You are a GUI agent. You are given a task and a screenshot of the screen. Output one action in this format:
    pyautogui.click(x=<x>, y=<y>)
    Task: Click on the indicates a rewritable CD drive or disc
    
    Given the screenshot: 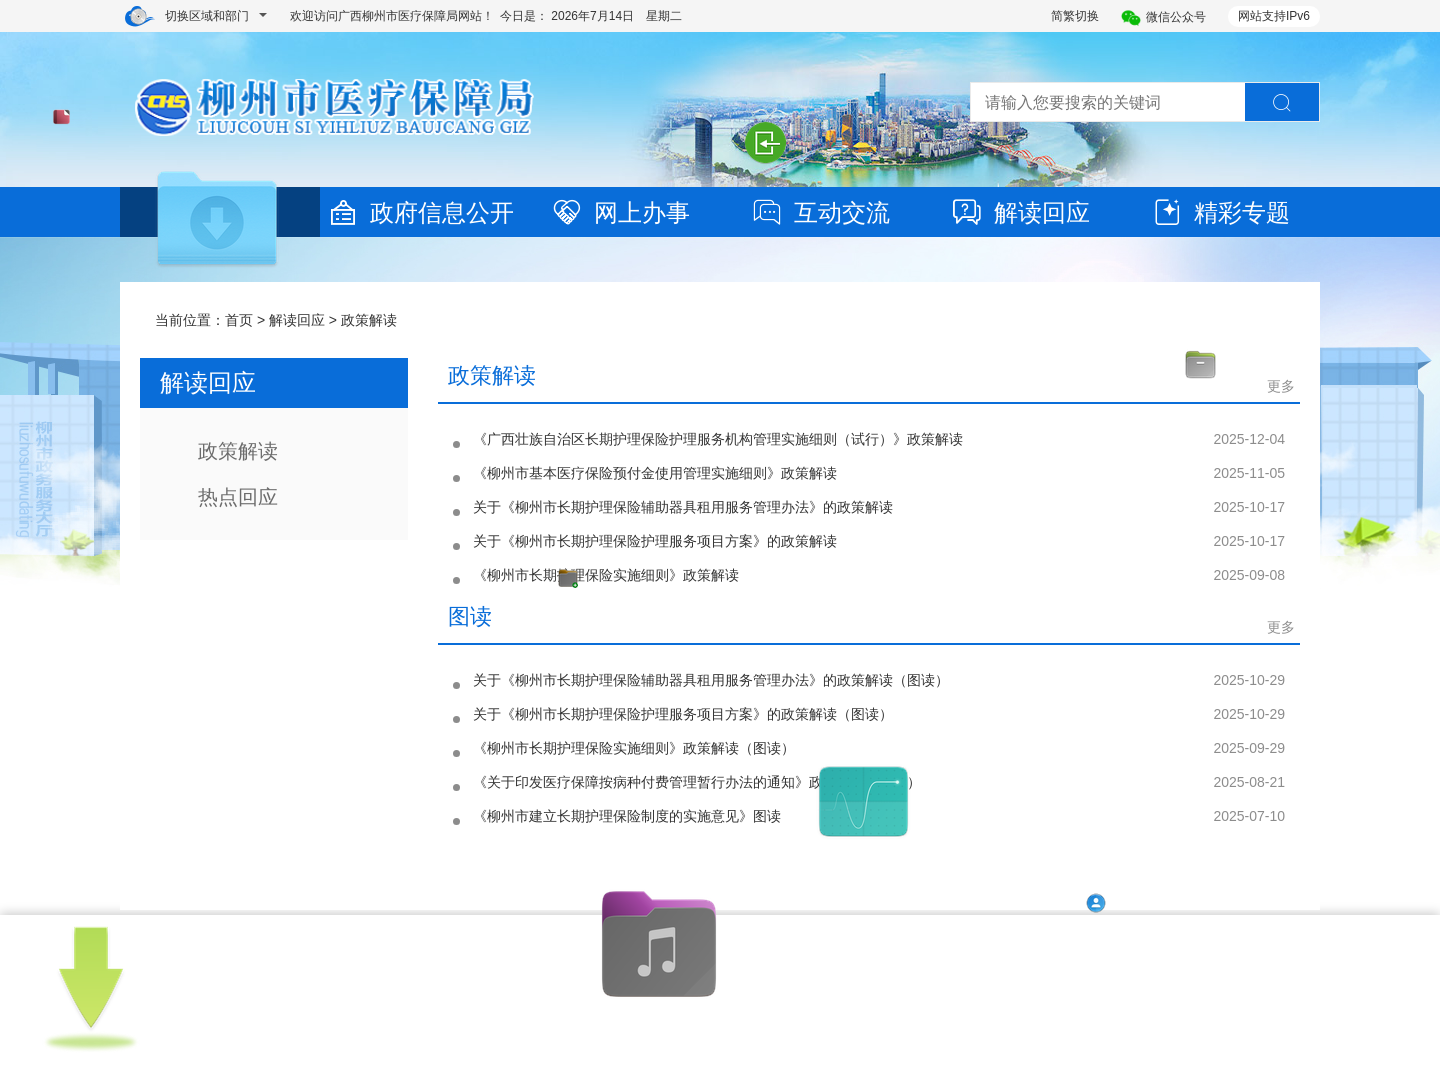 What is the action you would take?
    pyautogui.click(x=138, y=16)
    